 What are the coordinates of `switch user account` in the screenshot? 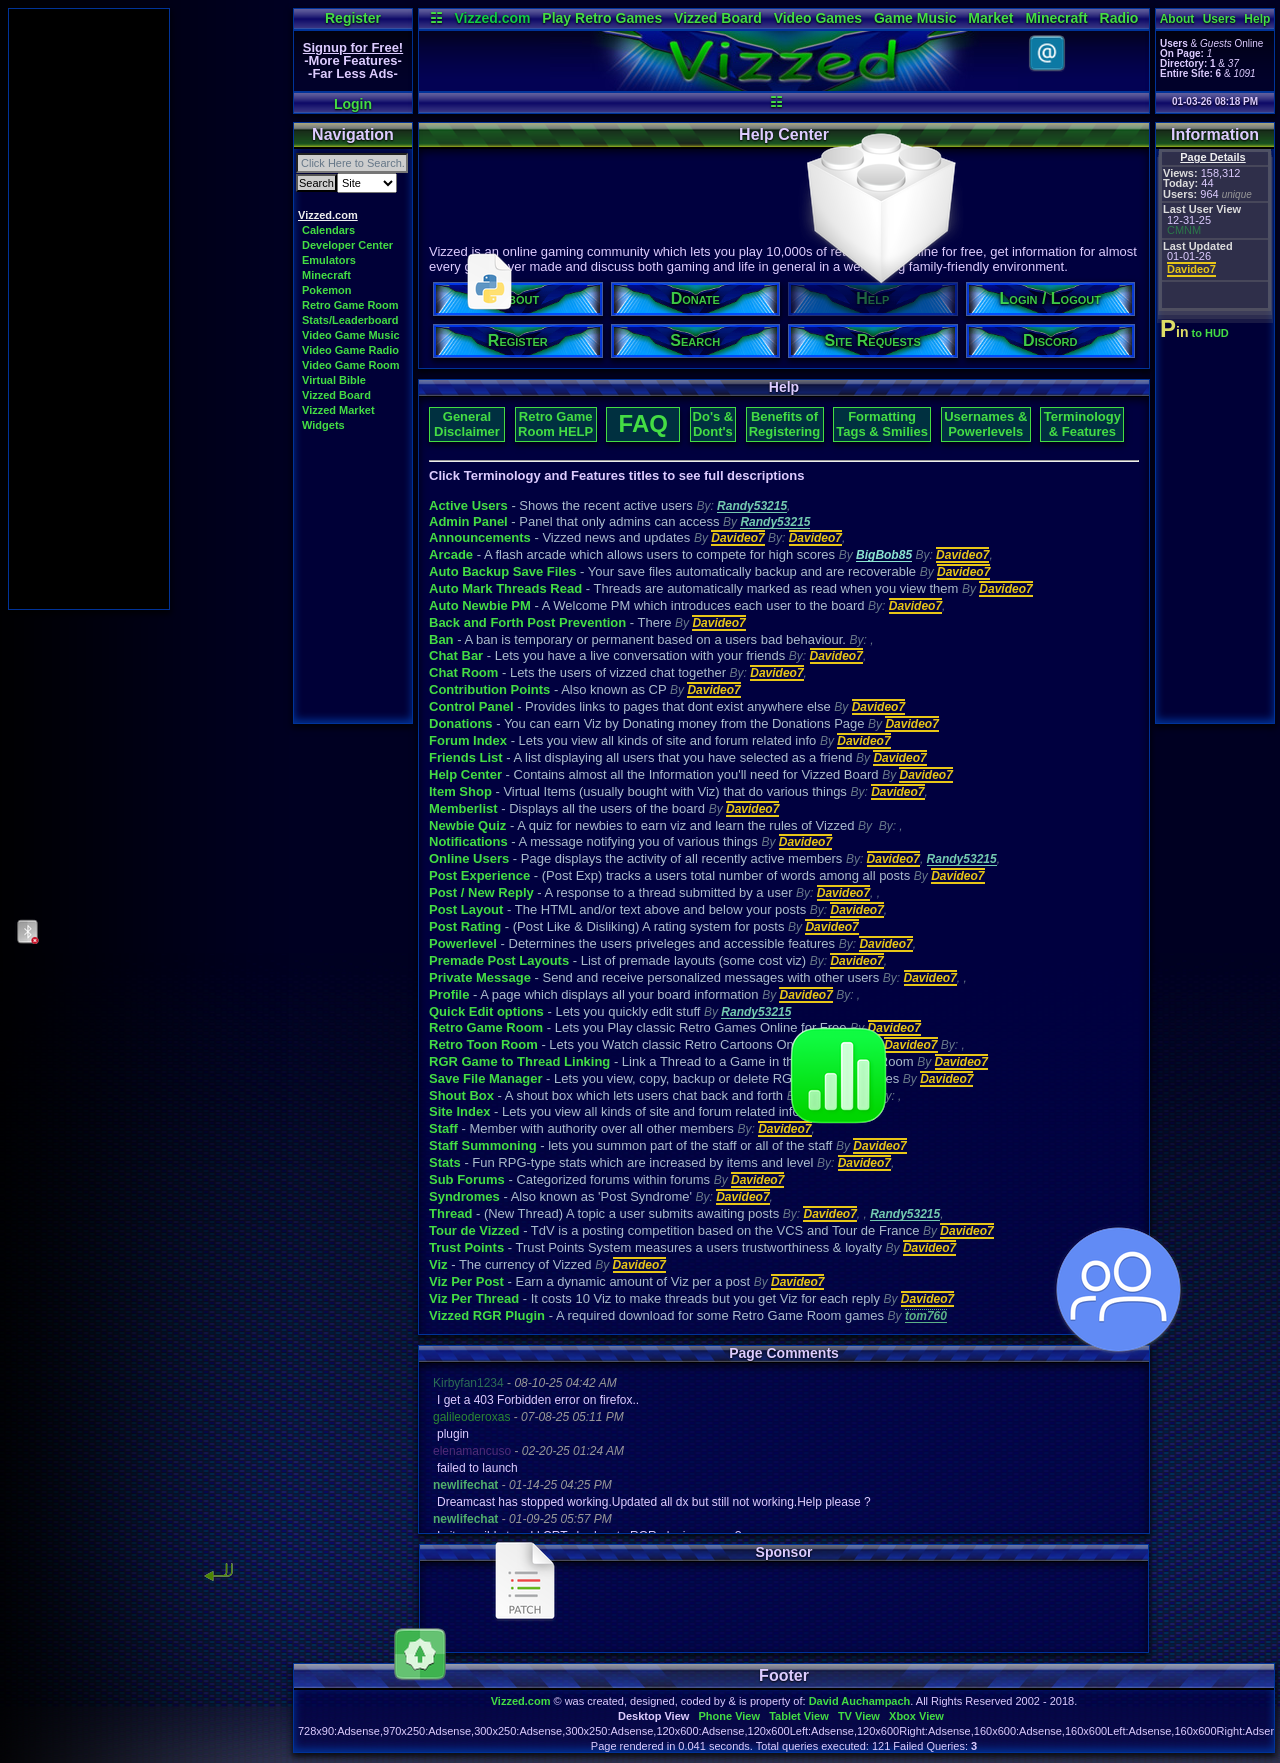 It's located at (1118, 1289).